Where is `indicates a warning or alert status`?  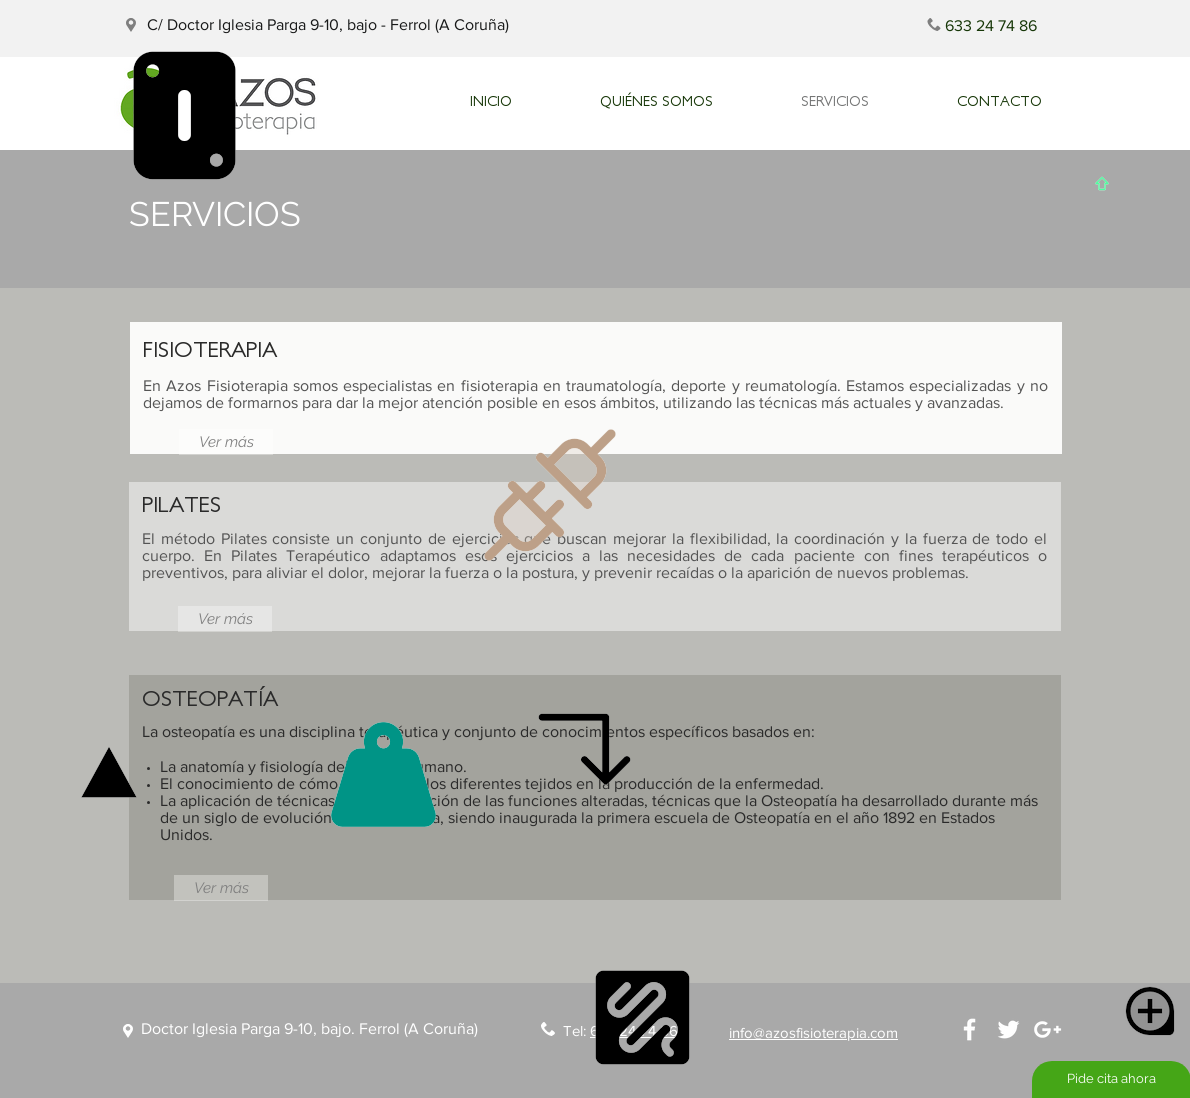
indicates a warning or alert status is located at coordinates (109, 773).